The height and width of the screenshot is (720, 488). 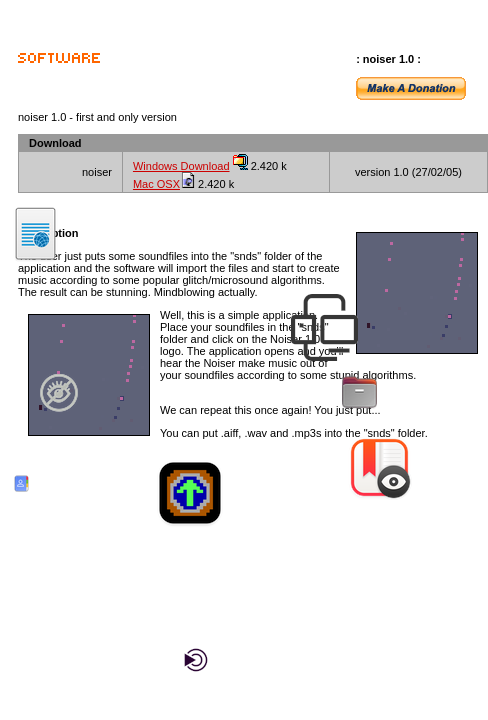 What do you see at coordinates (59, 393) in the screenshot?
I see `indicates private browsing mode is active` at bounding box center [59, 393].